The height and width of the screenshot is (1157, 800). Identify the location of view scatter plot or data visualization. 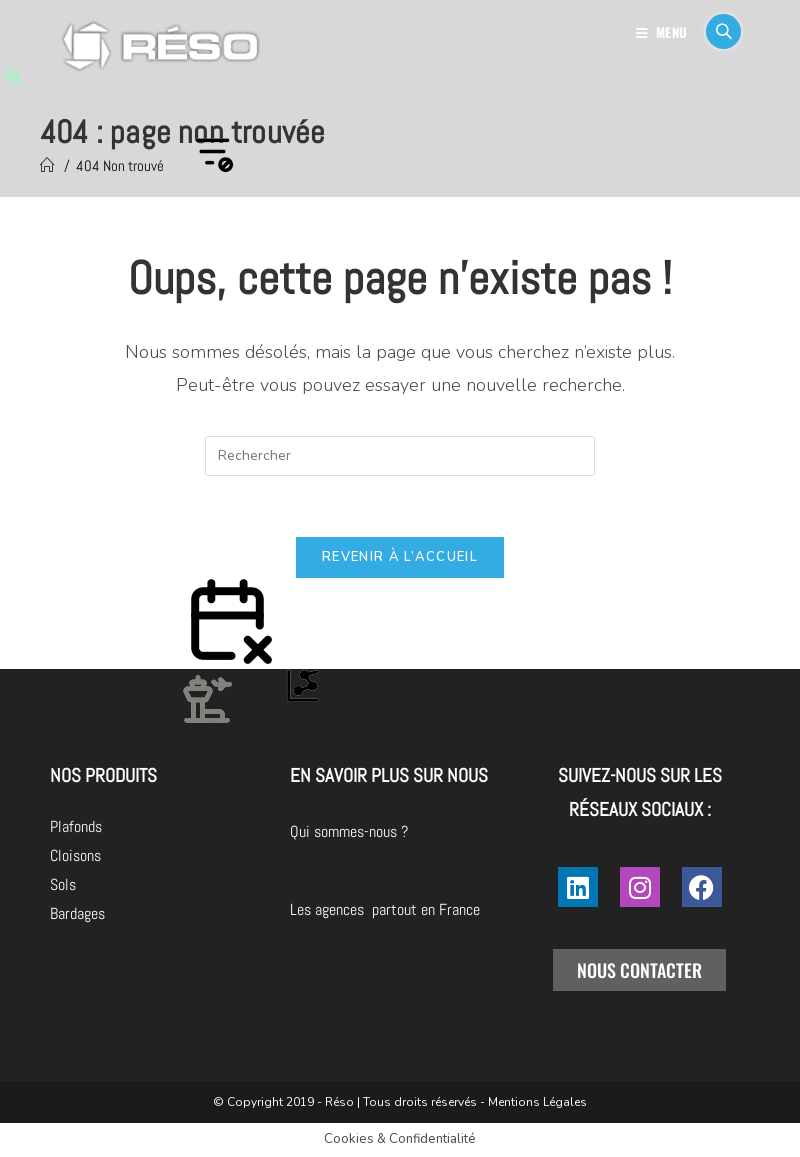
(303, 686).